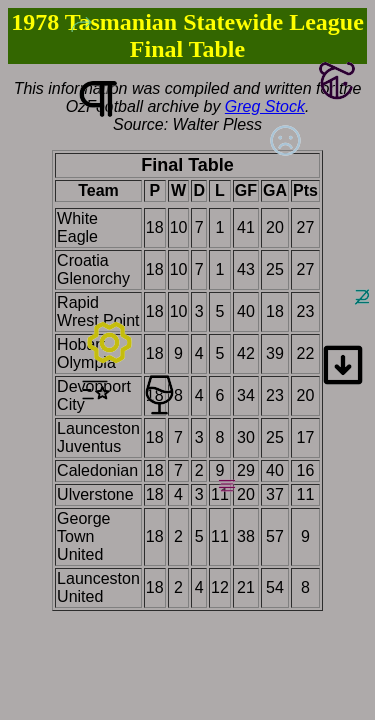  Describe the element at coordinates (337, 80) in the screenshot. I see `open The New York Times app` at that location.